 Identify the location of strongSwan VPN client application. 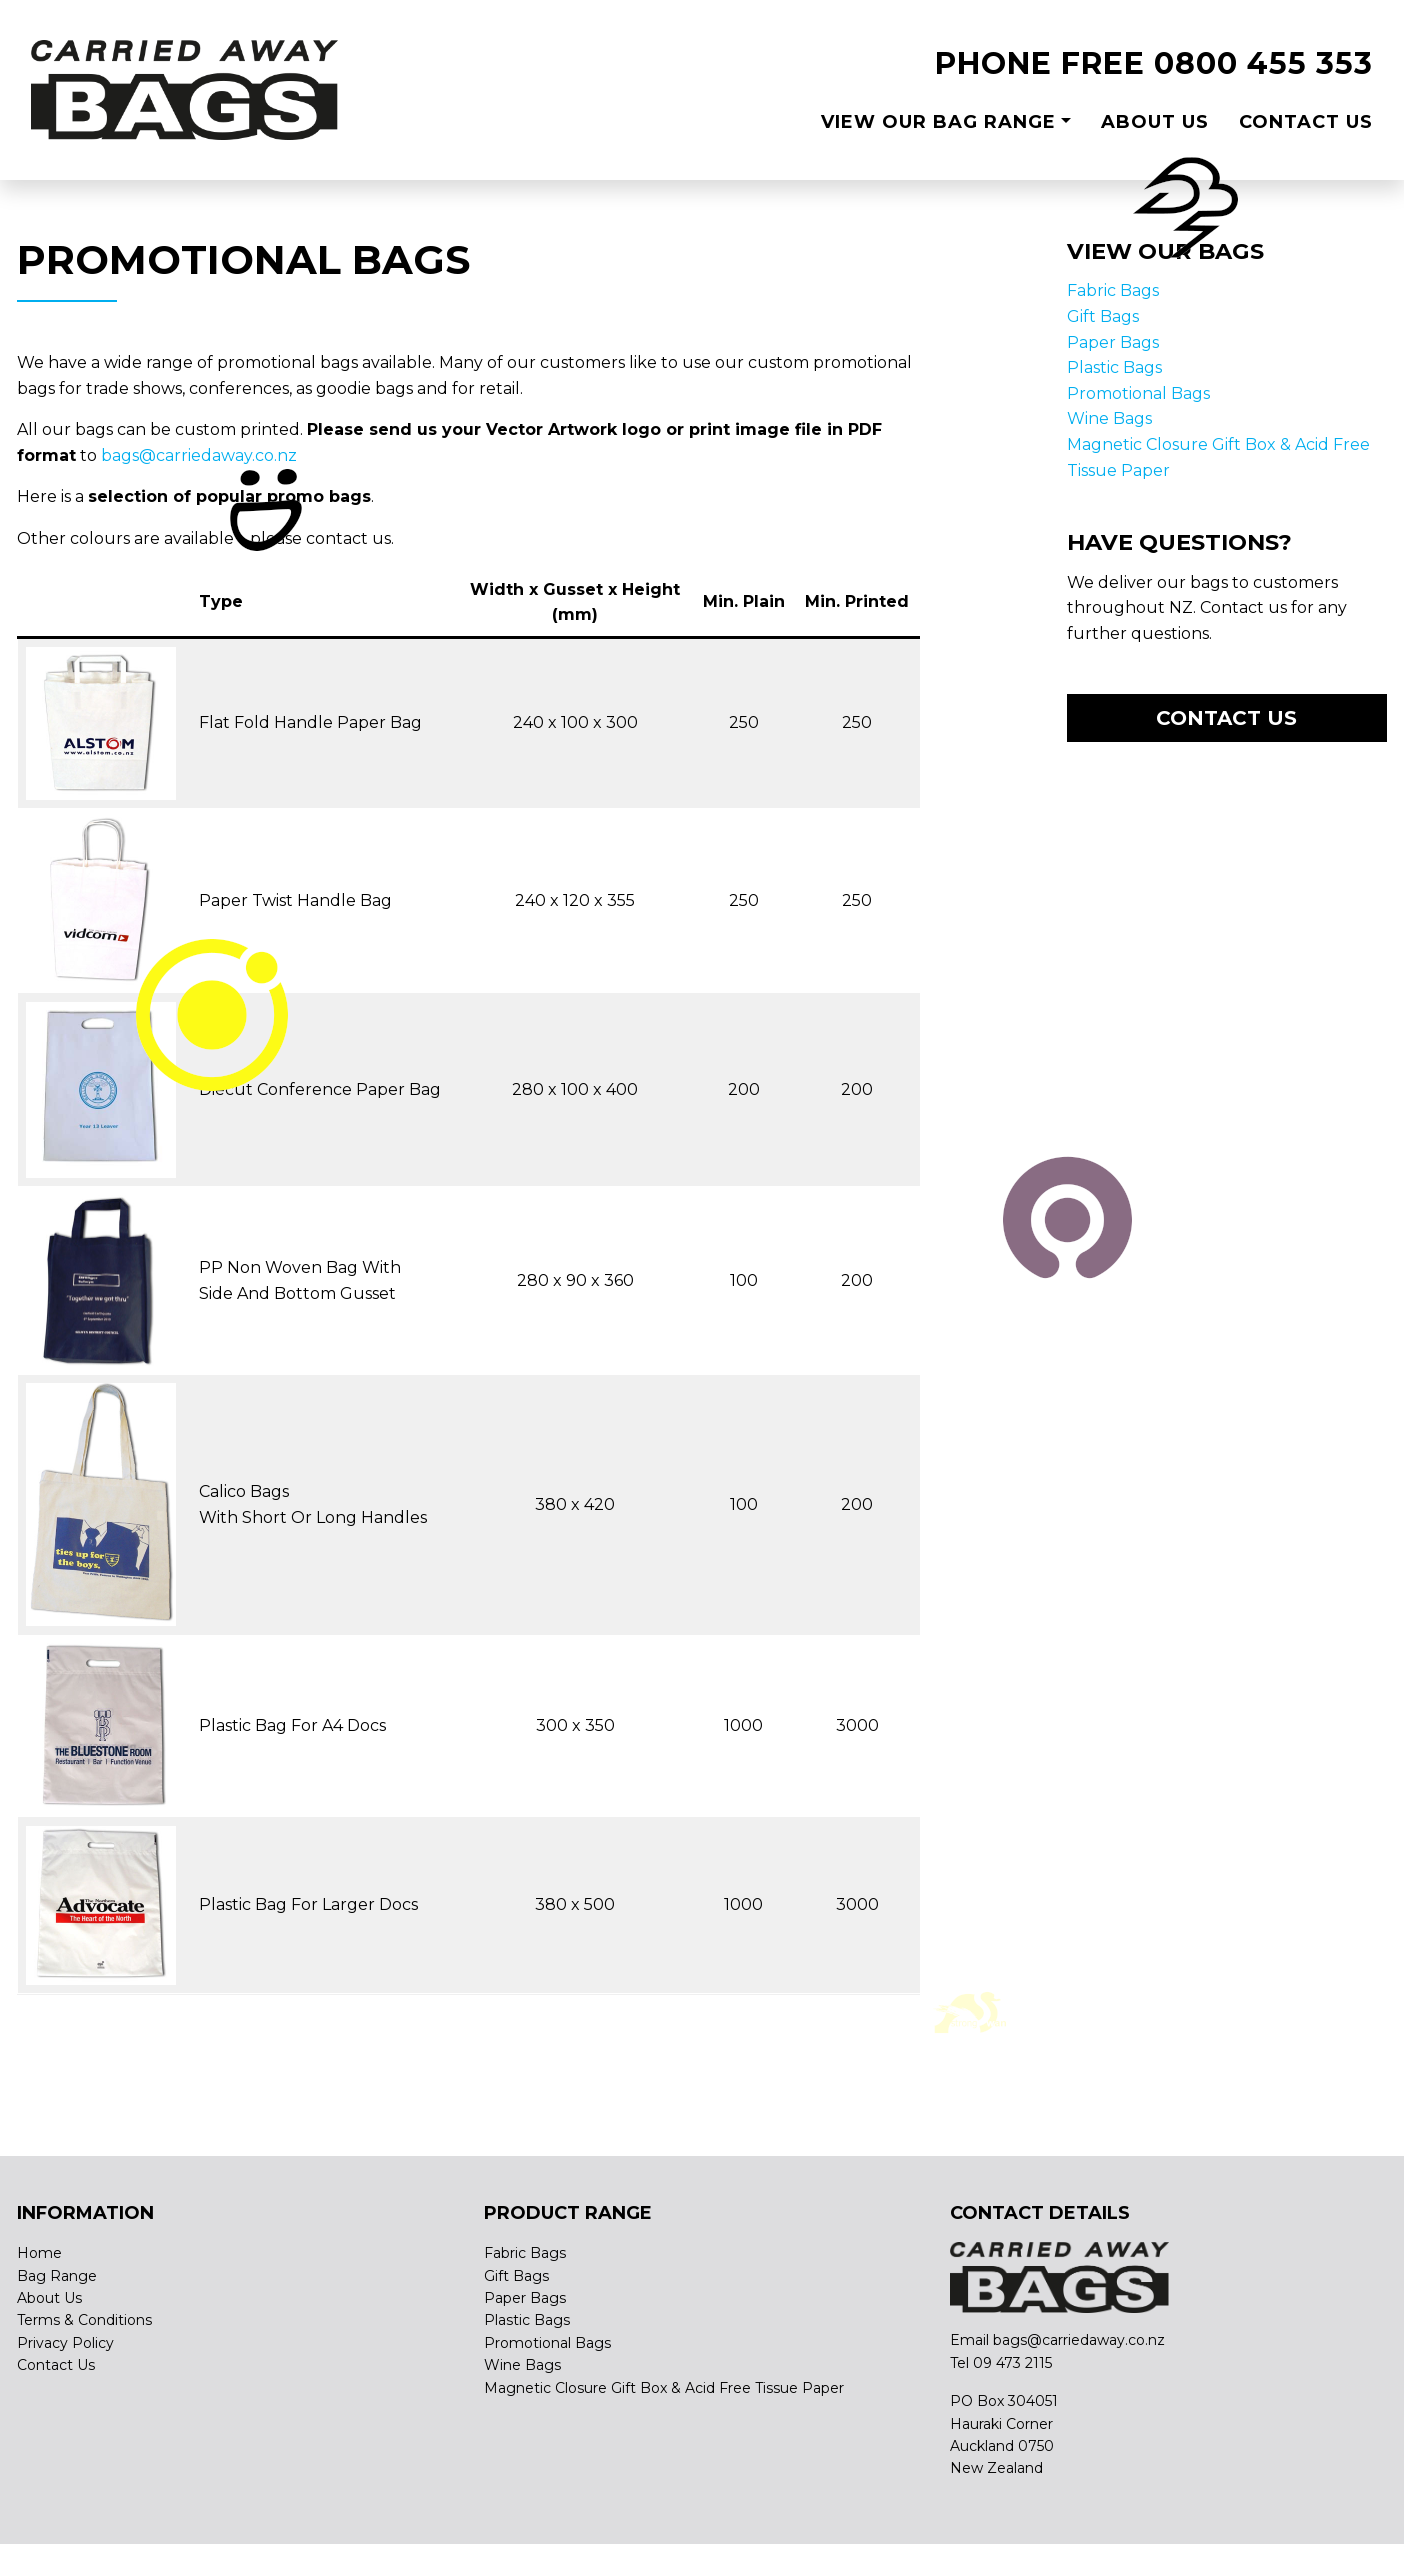
(969, 2012).